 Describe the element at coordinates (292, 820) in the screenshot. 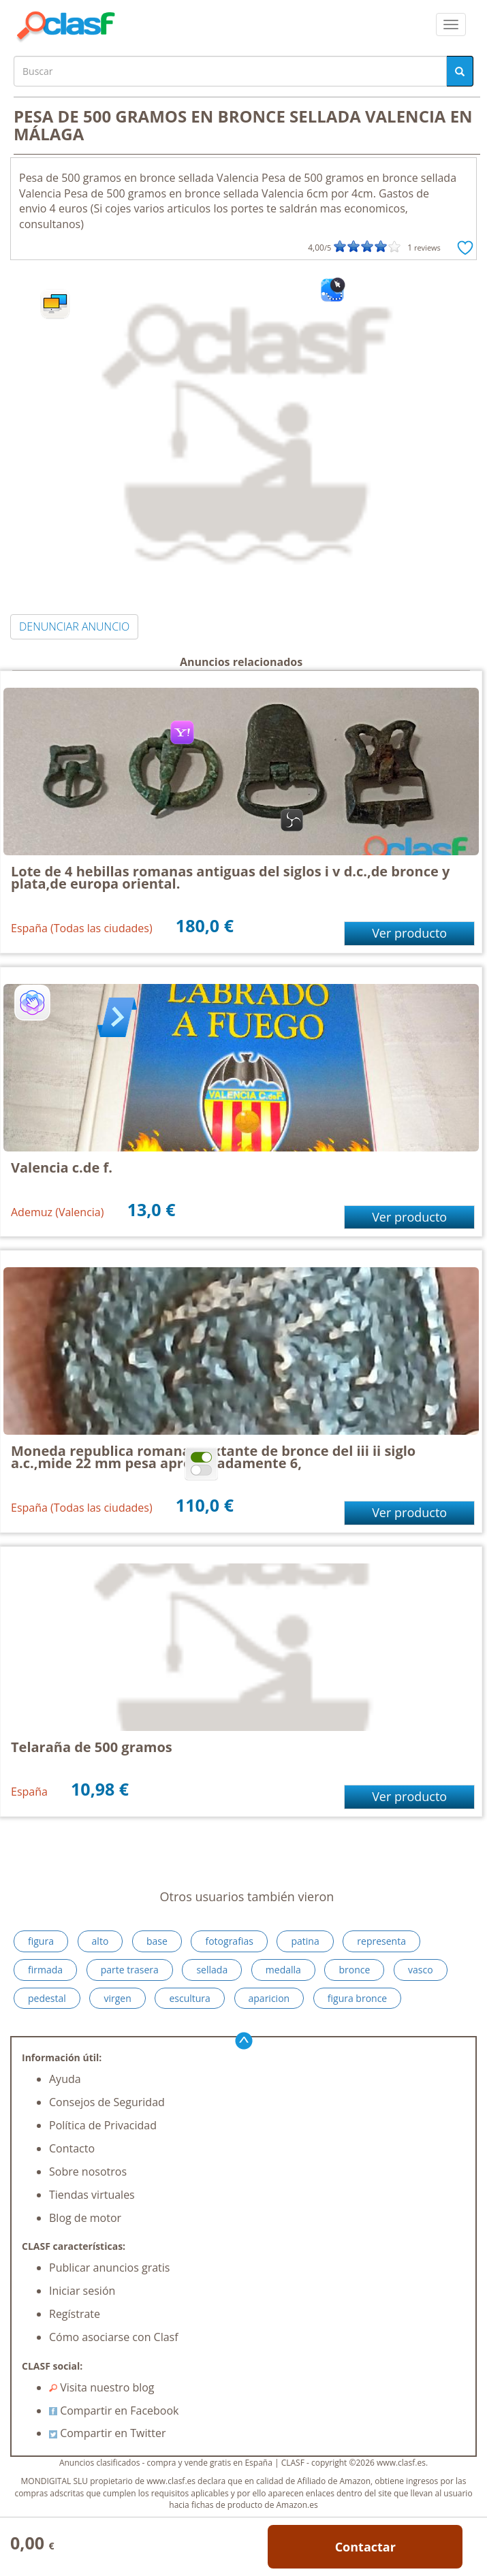

I see `open OBS Studio for screen recording and streaming` at that location.